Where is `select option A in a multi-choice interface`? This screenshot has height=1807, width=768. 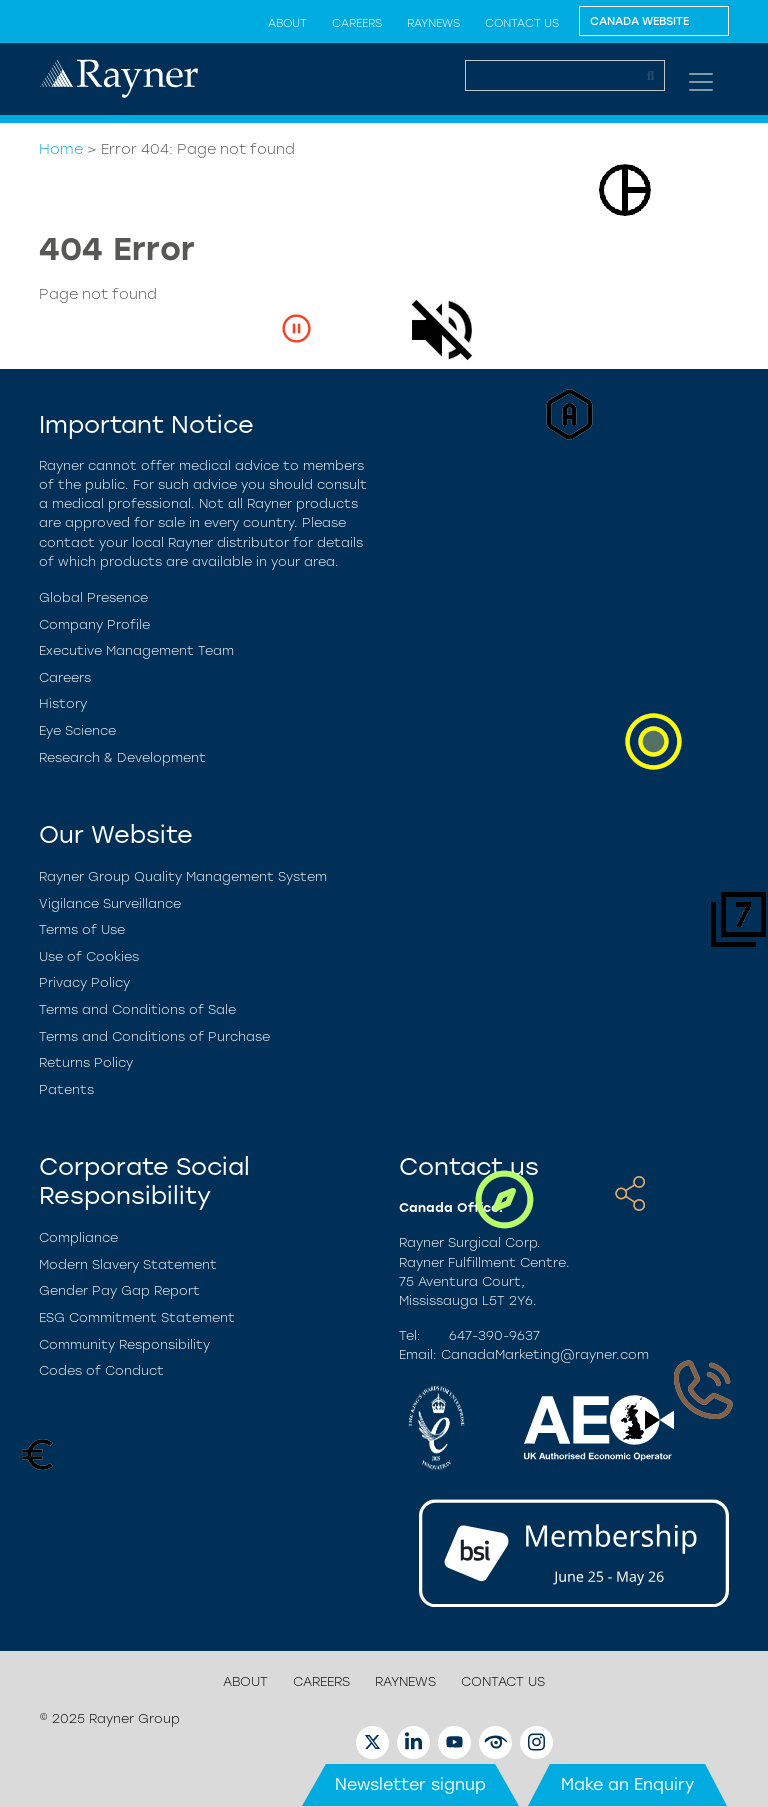 select option A in a multi-choice interface is located at coordinates (569, 414).